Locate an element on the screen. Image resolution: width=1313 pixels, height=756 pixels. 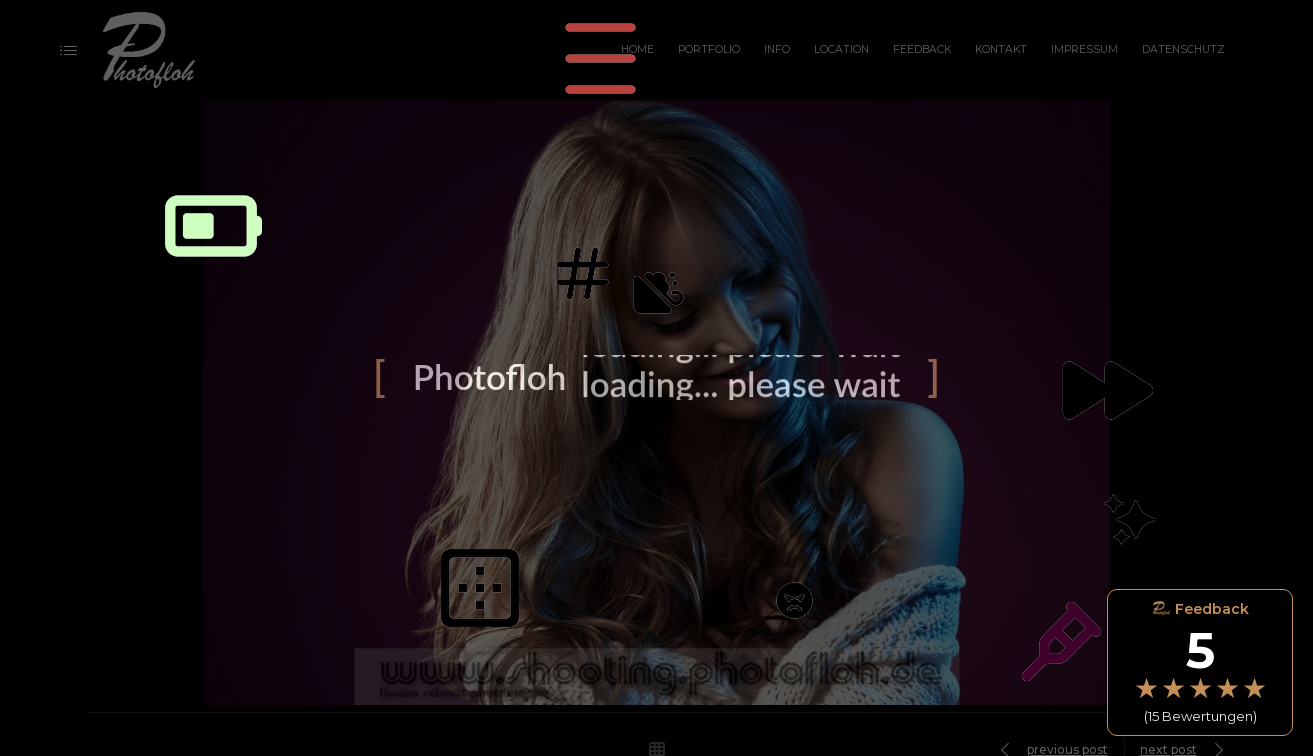
indicates AI-generated or enhanced content is located at coordinates (1129, 519).